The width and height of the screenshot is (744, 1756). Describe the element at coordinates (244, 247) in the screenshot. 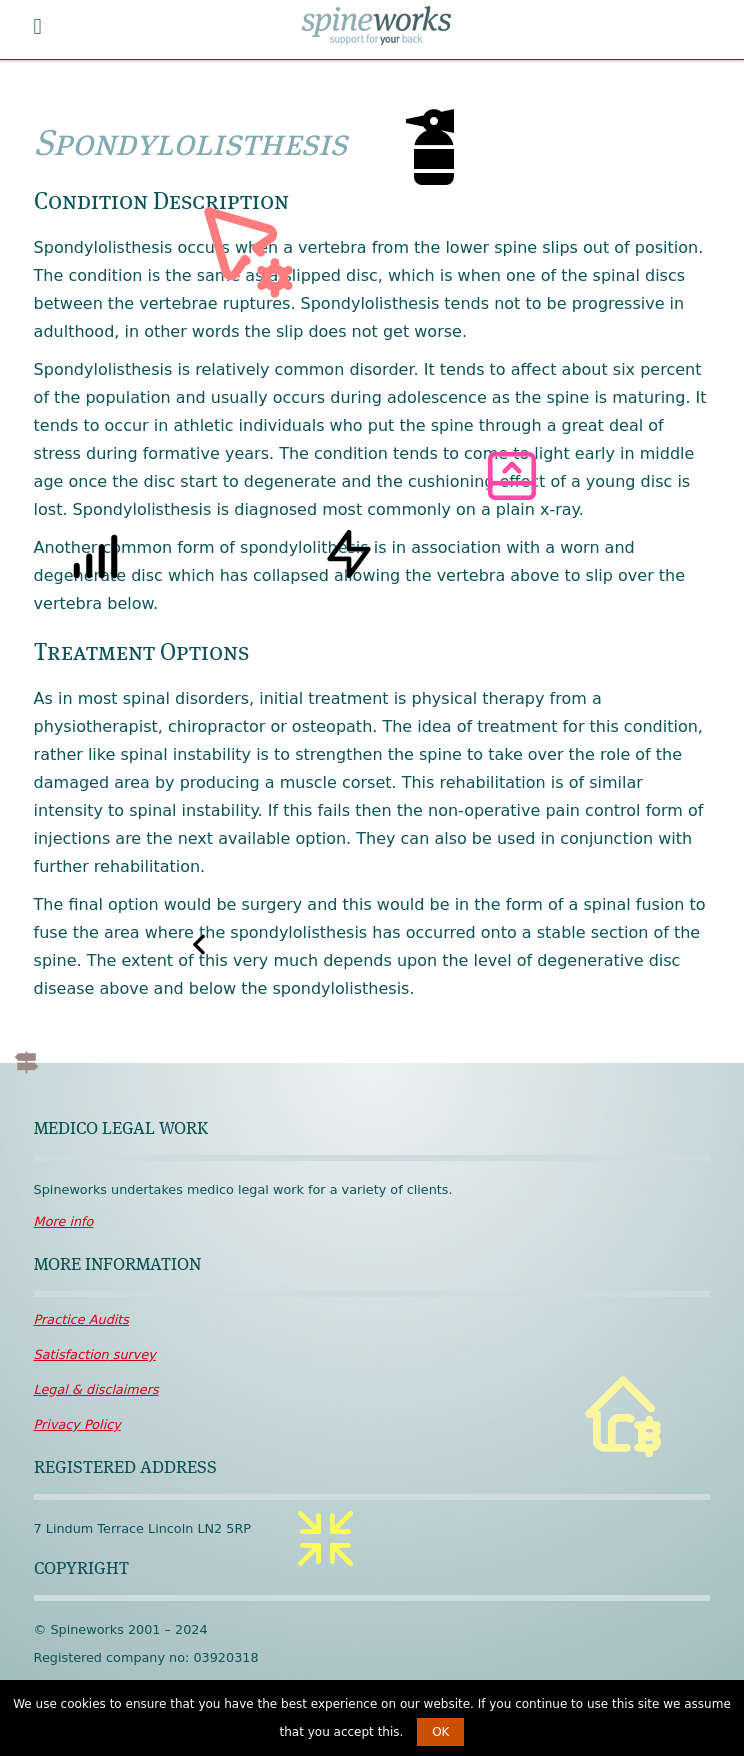

I see `adjust cursor or pointer settings` at that location.